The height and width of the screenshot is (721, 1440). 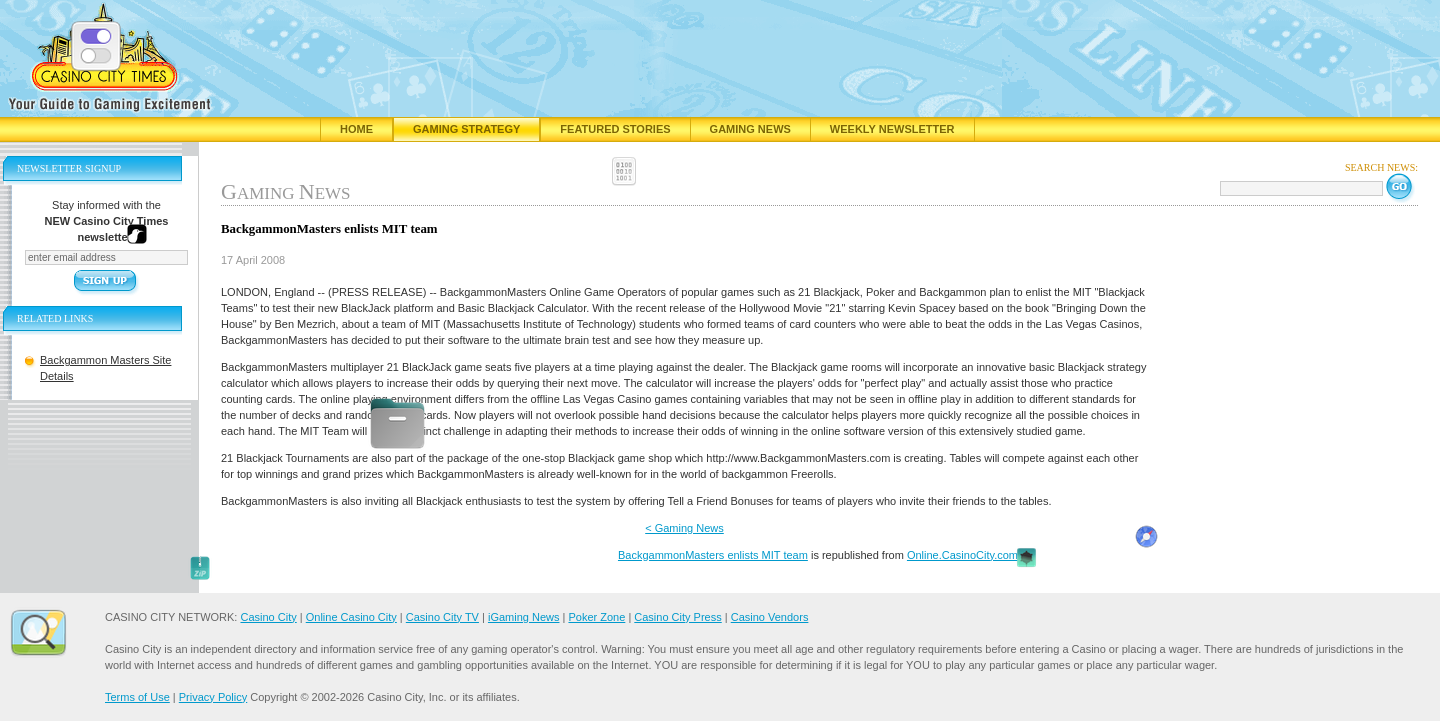 I want to click on open the web browser, so click(x=1146, y=536).